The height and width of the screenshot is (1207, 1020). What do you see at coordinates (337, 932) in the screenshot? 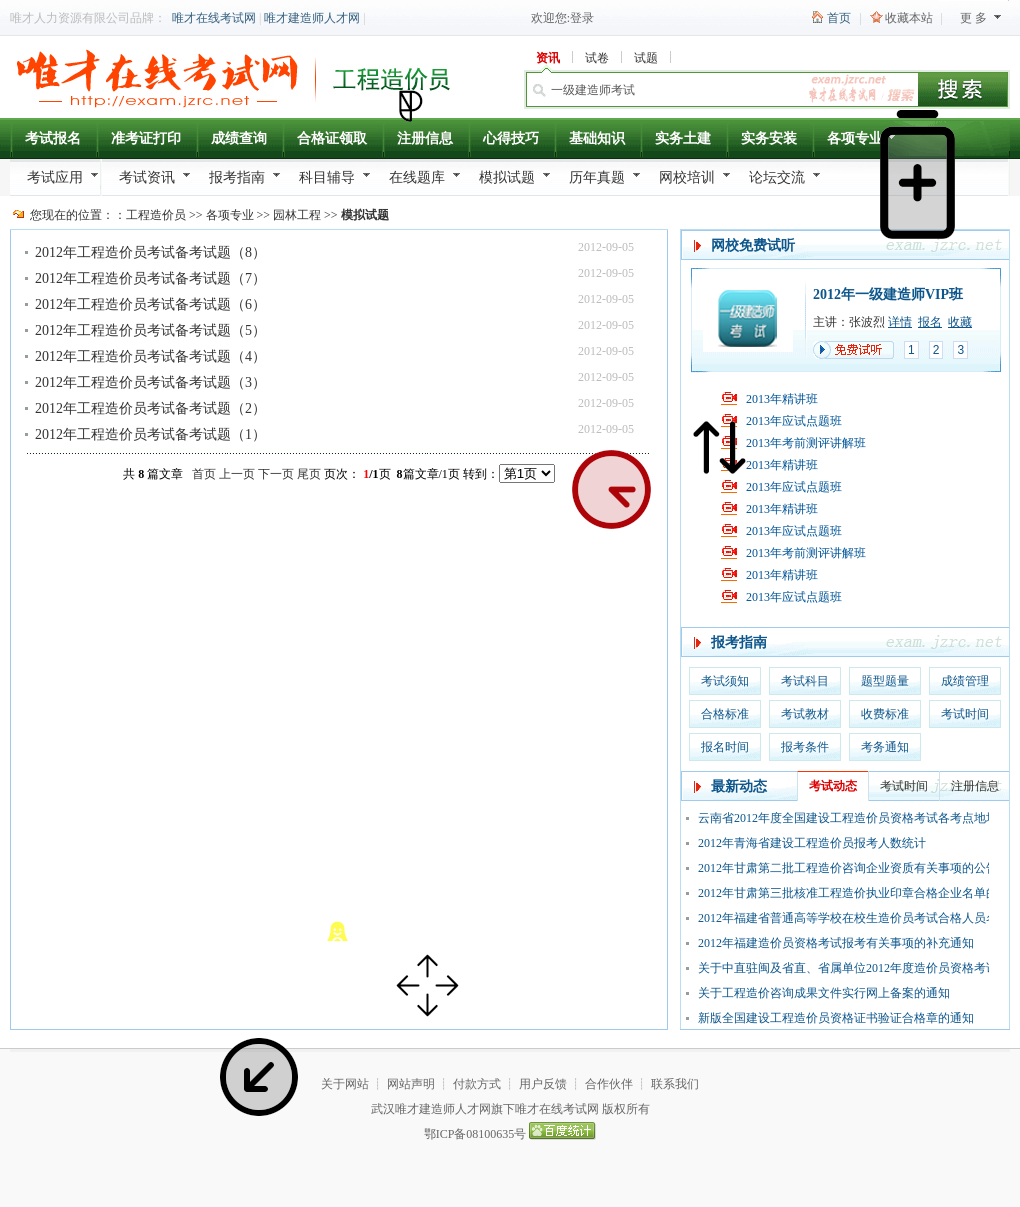
I see `indicates Linux operating system compatibility` at bounding box center [337, 932].